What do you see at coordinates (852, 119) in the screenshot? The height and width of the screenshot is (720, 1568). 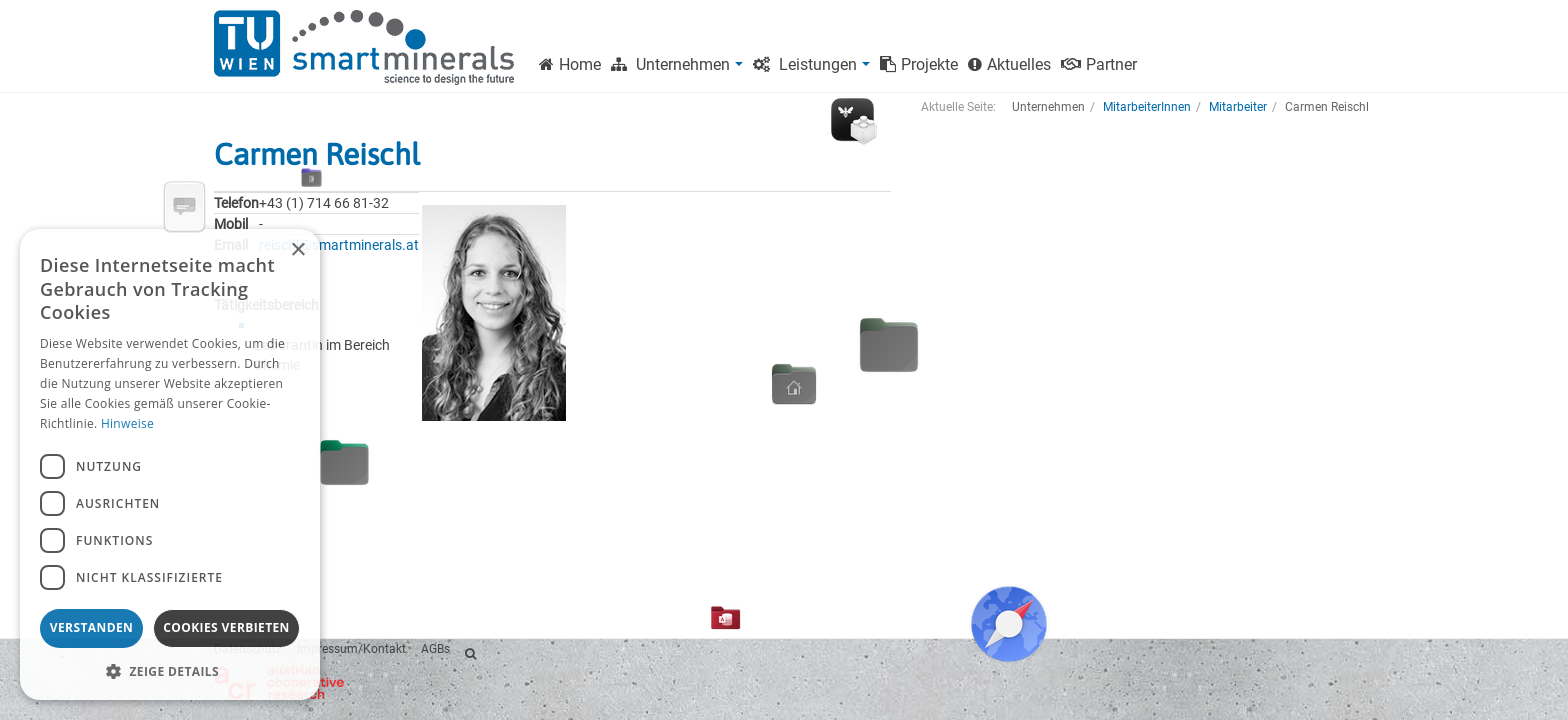 I see `open kandji extension manager` at bounding box center [852, 119].